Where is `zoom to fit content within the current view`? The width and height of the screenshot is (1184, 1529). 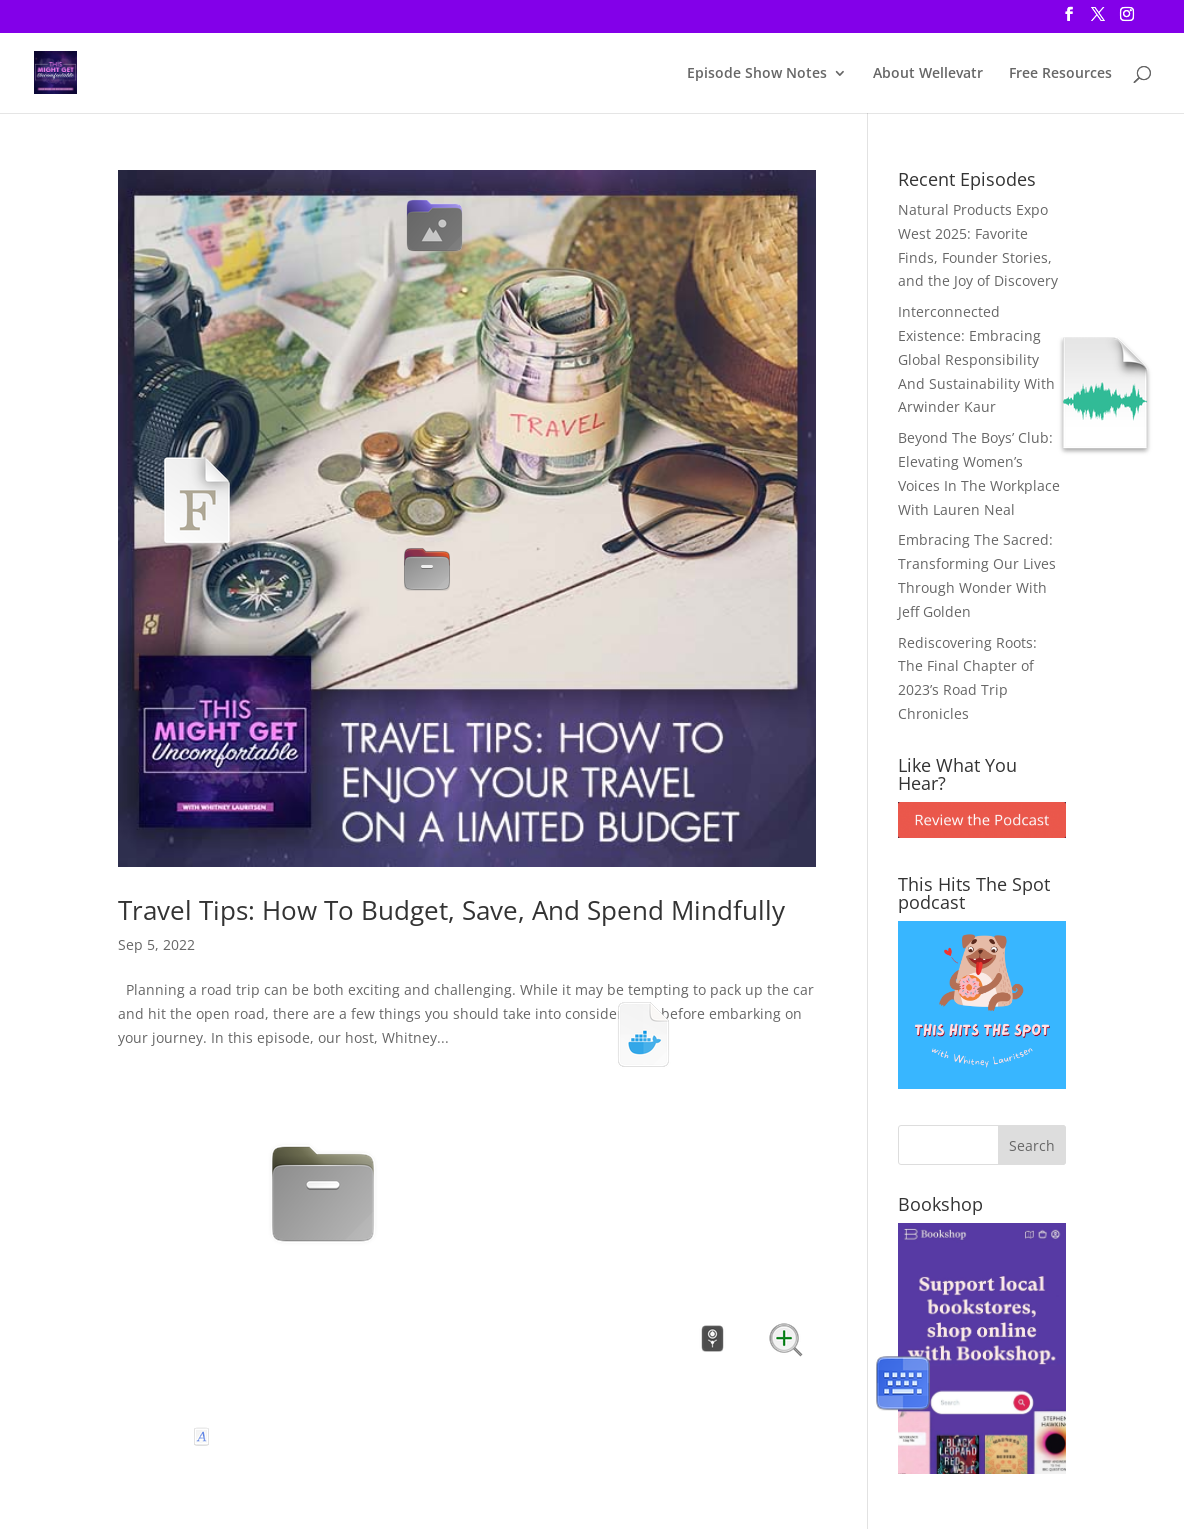 zoom to fit content within the current view is located at coordinates (786, 1340).